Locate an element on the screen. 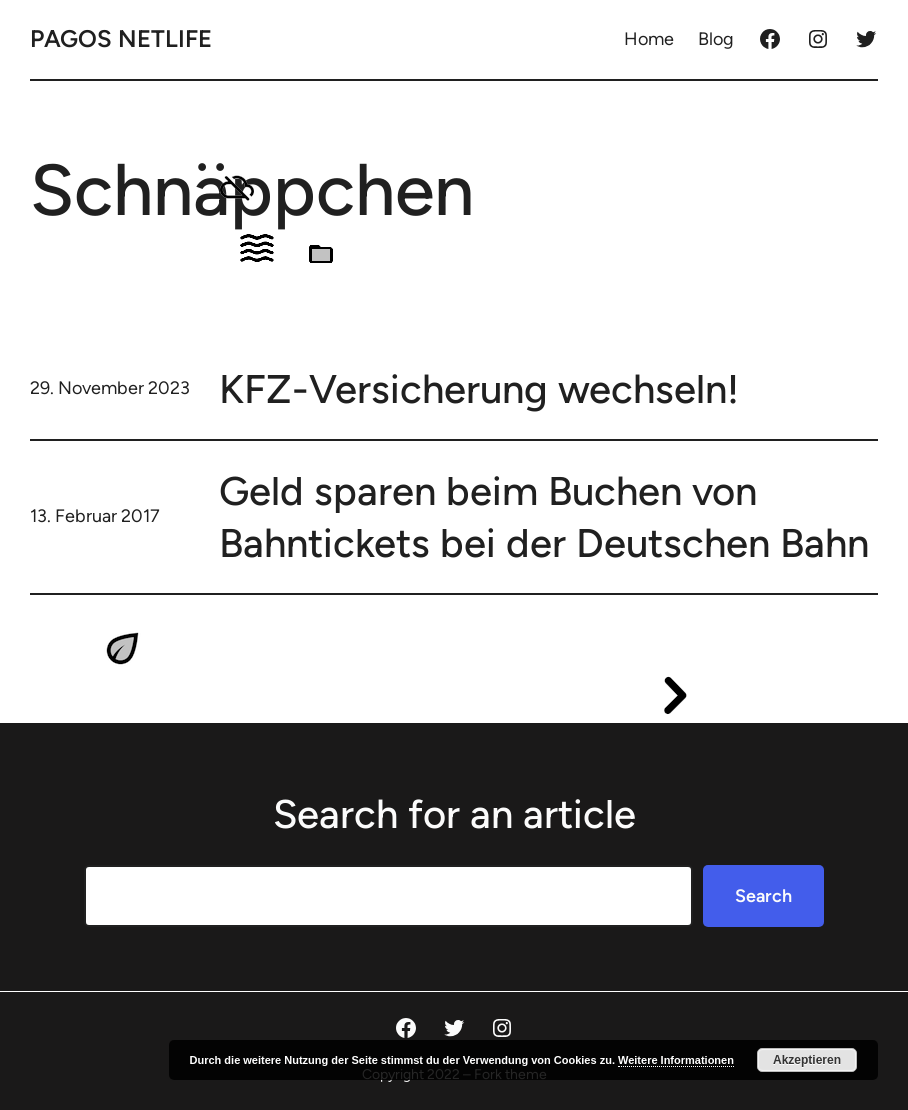  open folder to view contents is located at coordinates (321, 254).